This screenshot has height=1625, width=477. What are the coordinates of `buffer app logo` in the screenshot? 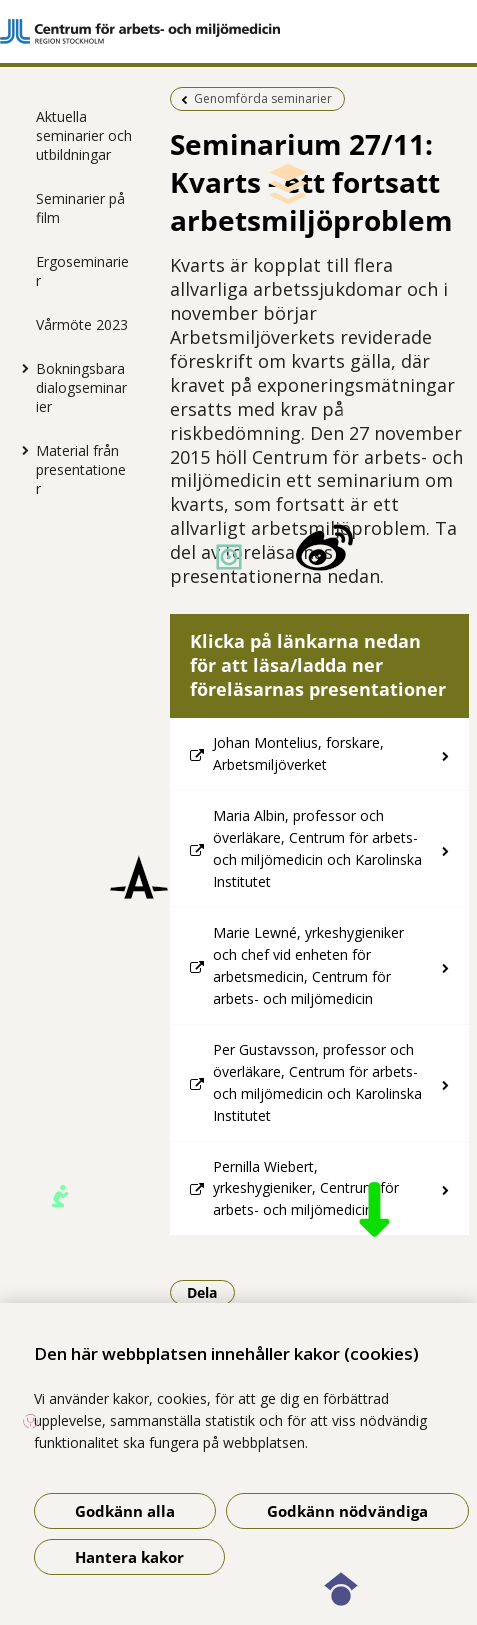 It's located at (288, 184).